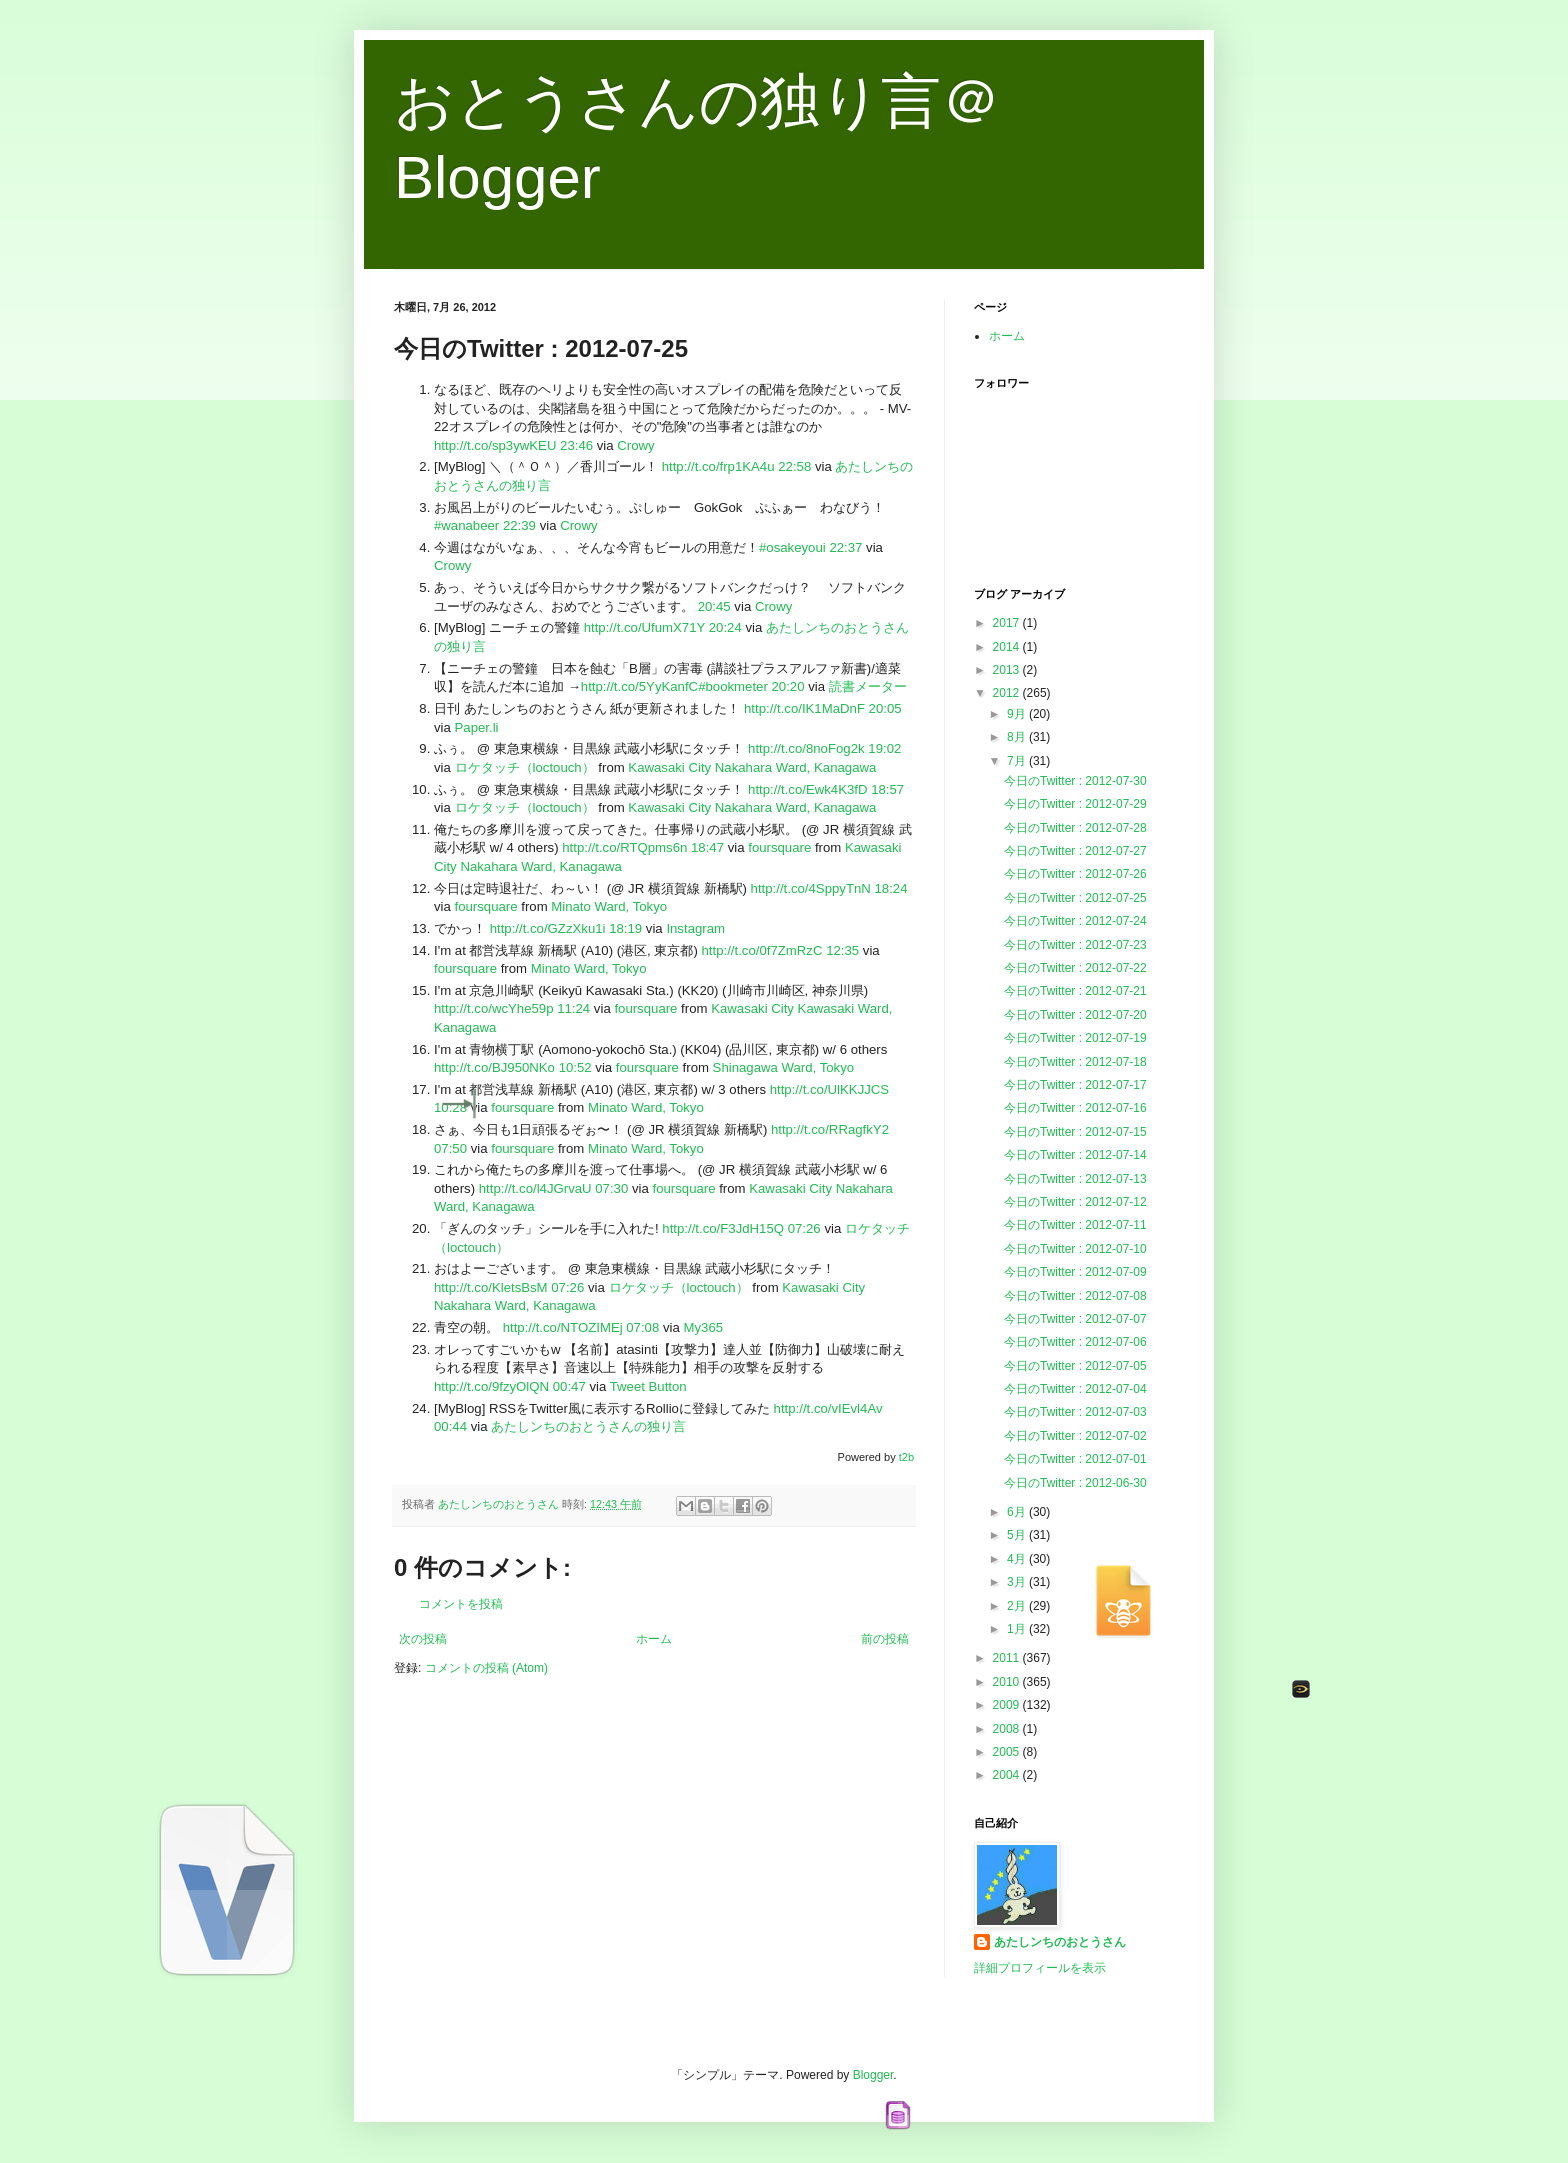 This screenshot has height=2163, width=1568. I want to click on libreoffice base database file, so click(898, 2115).